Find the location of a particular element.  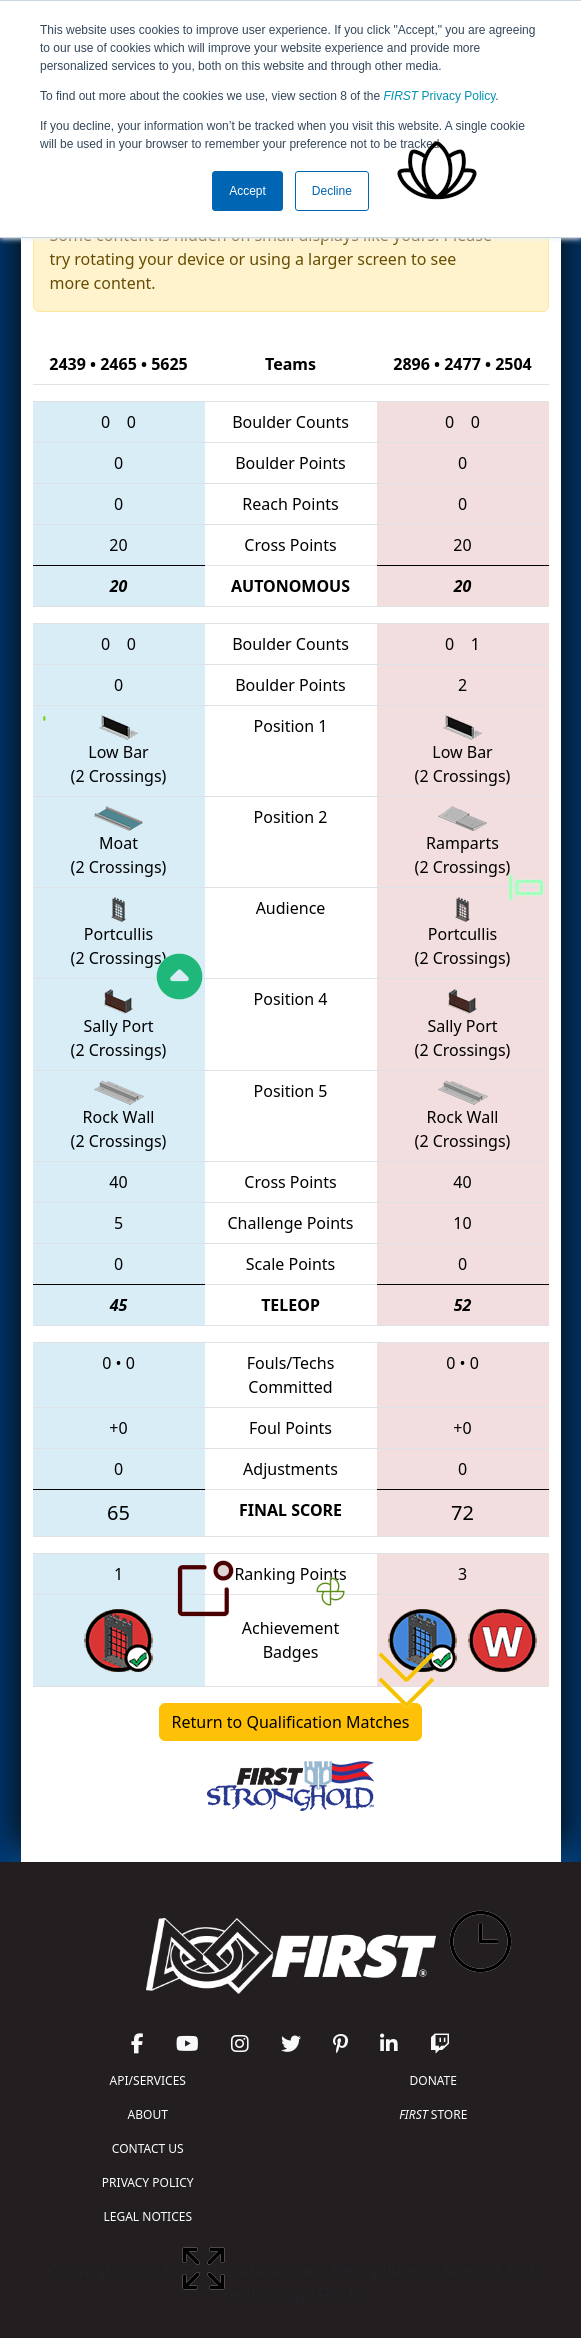

indicates new notifications or alerts is located at coordinates (204, 1589).